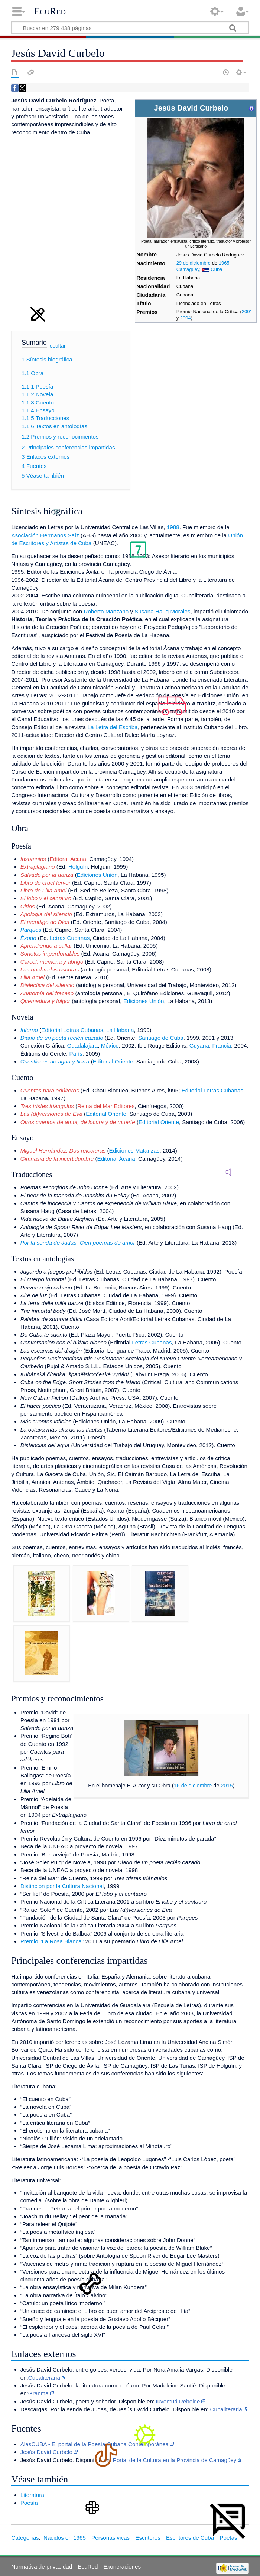 The image size is (260, 2576). What do you see at coordinates (229, 2520) in the screenshot?
I see `mute or disable speaker notes` at bounding box center [229, 2520].